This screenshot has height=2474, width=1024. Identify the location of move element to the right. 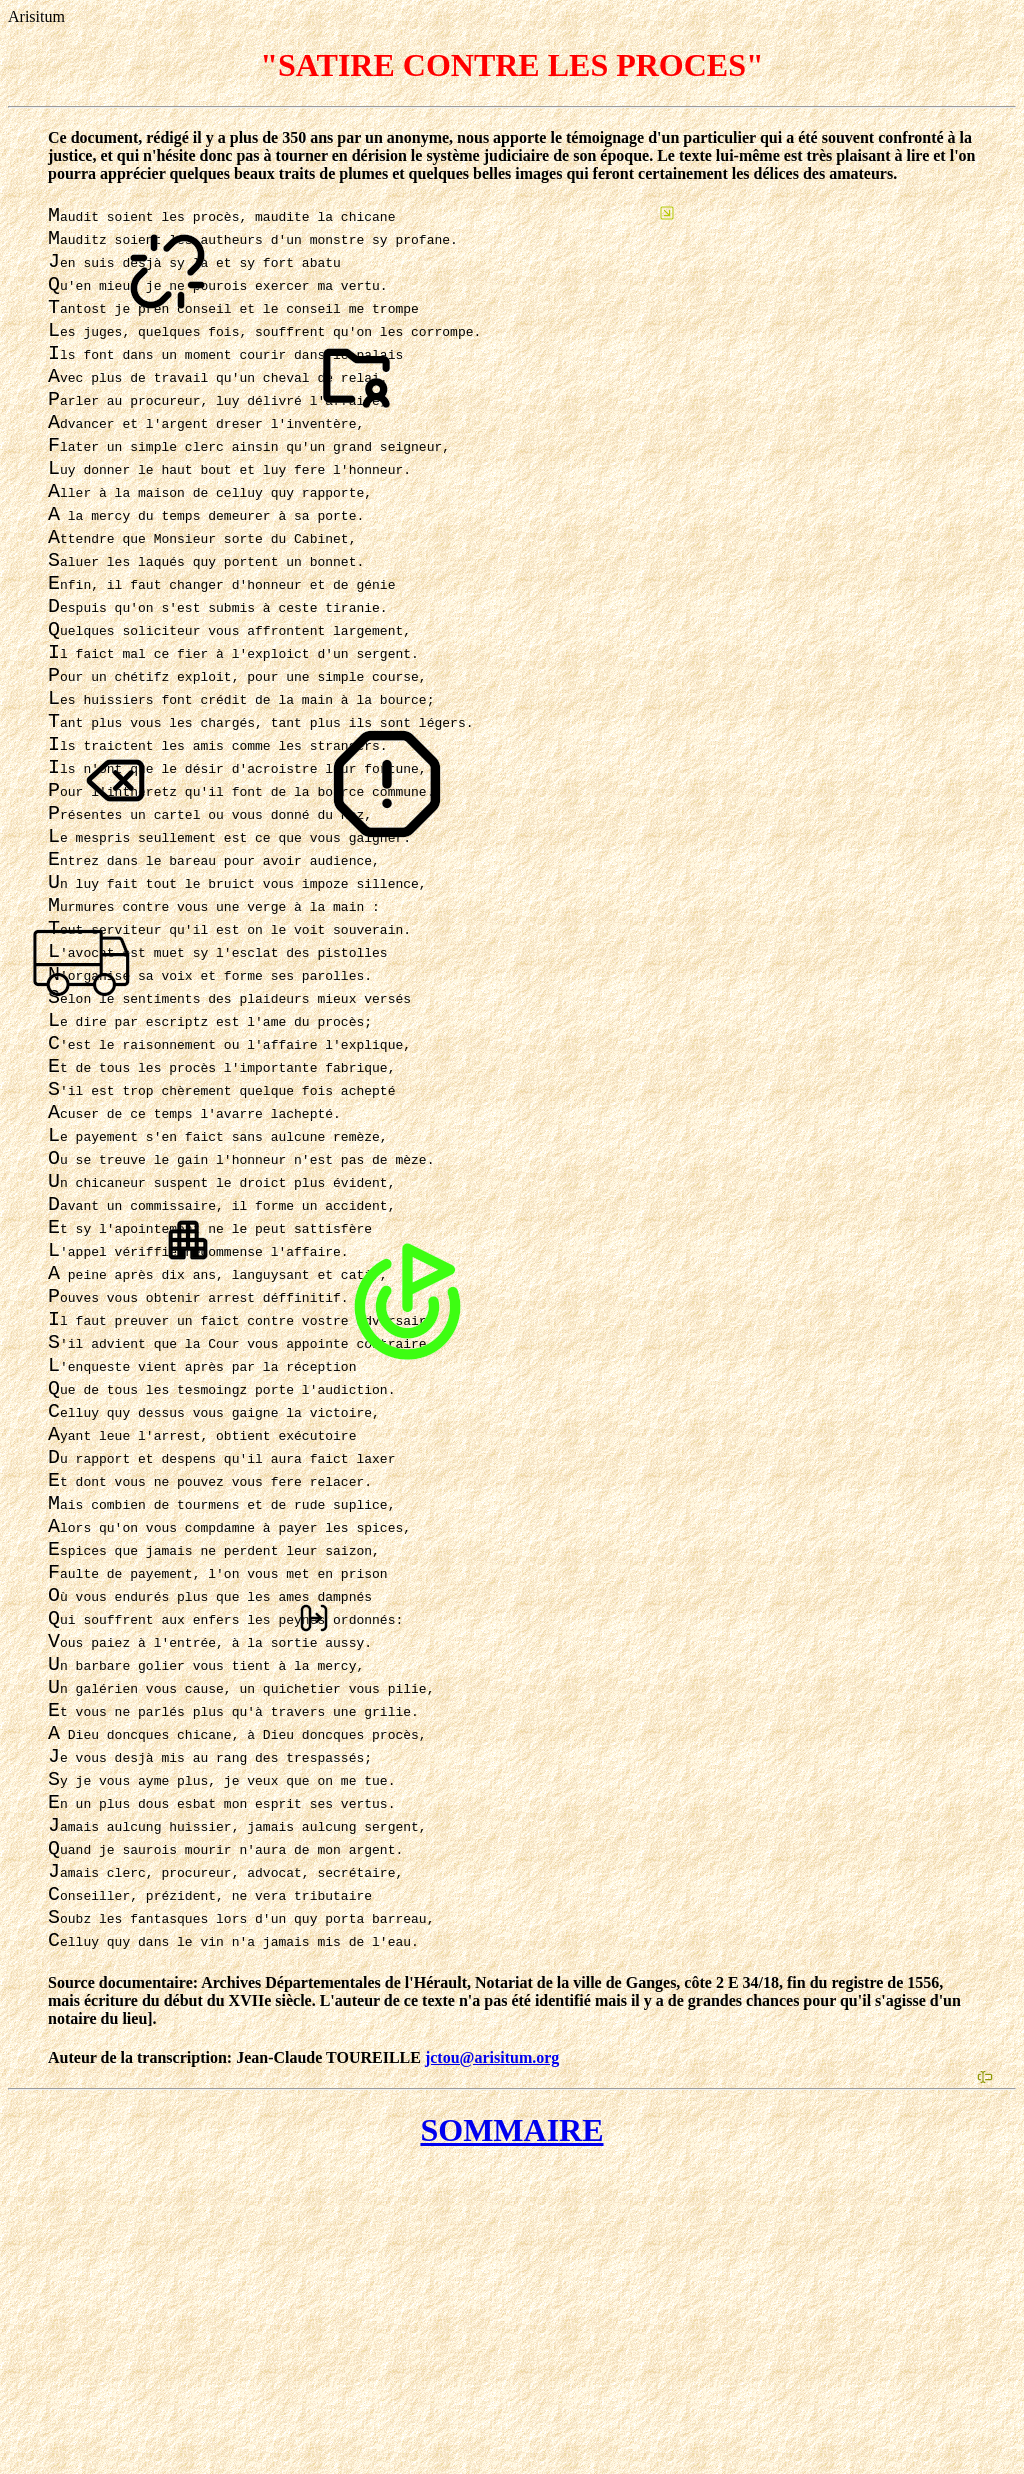
(314, 1618).